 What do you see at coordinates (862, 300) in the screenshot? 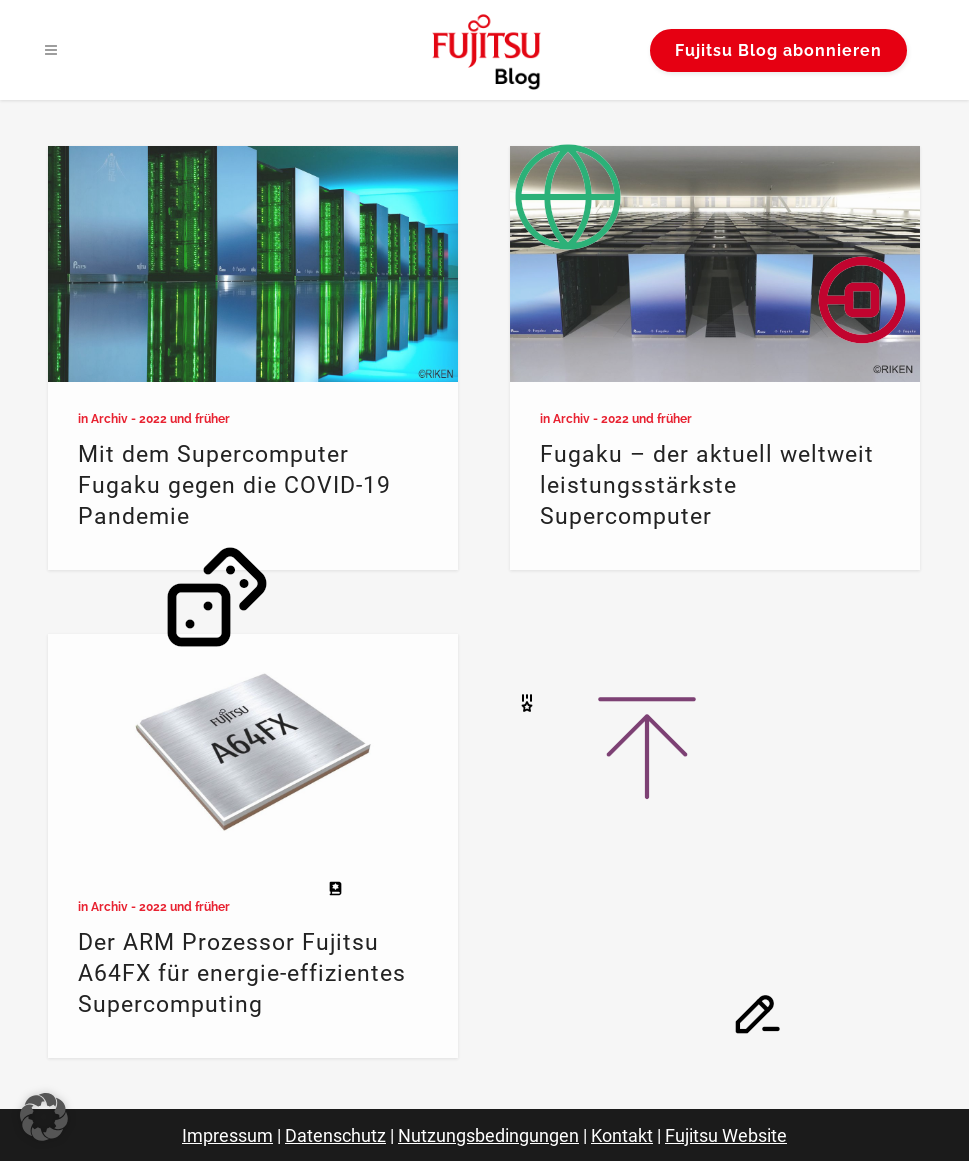
I see `open the Uber app` at bounding box center [862, 300].